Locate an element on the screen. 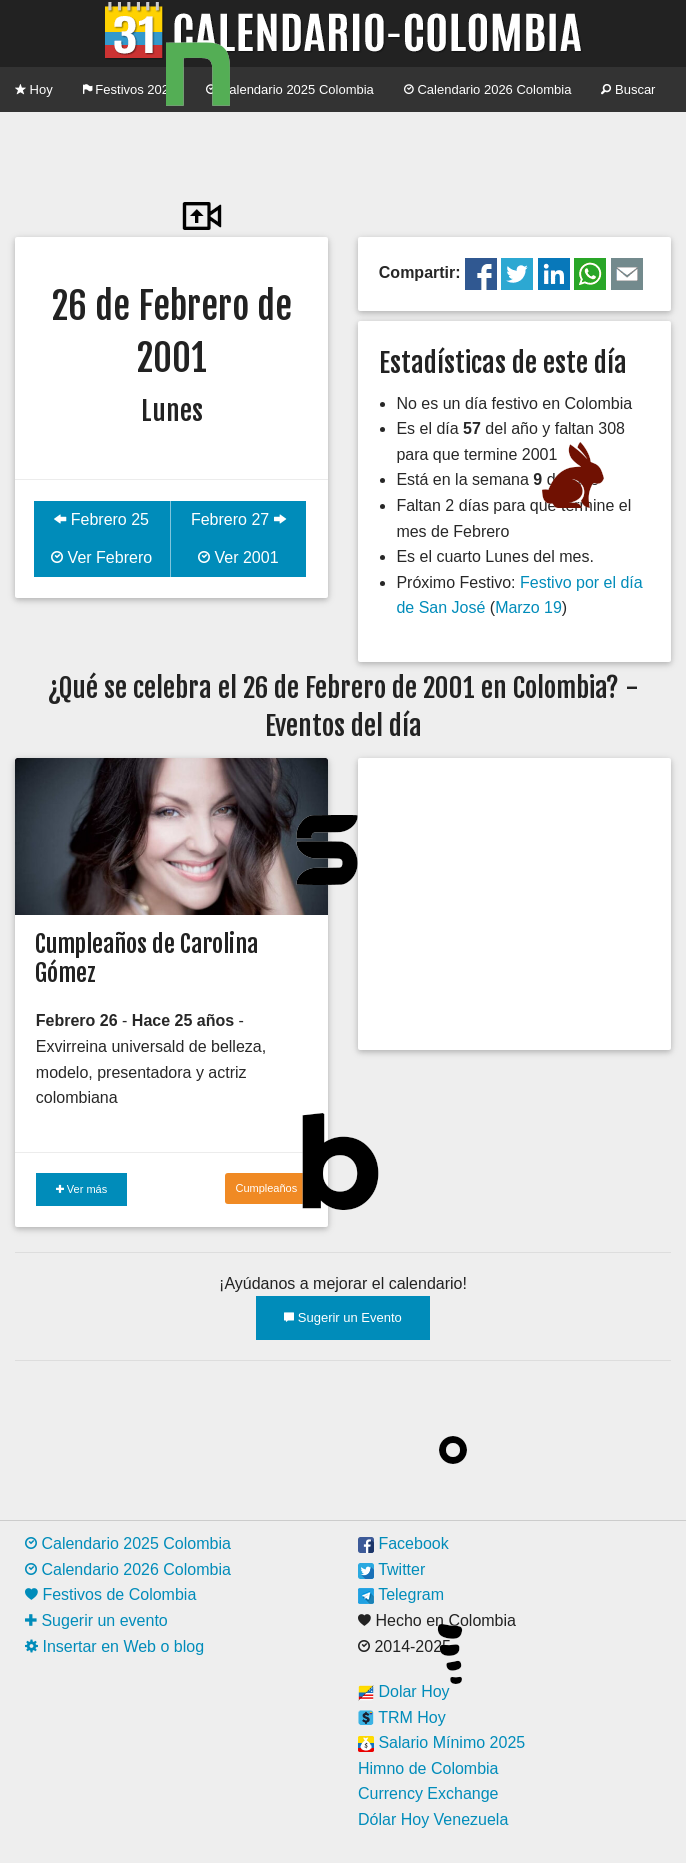 The height and width of the screenshot is (1863, 686). access Okta identity management is located at coordinates (453, 1450).